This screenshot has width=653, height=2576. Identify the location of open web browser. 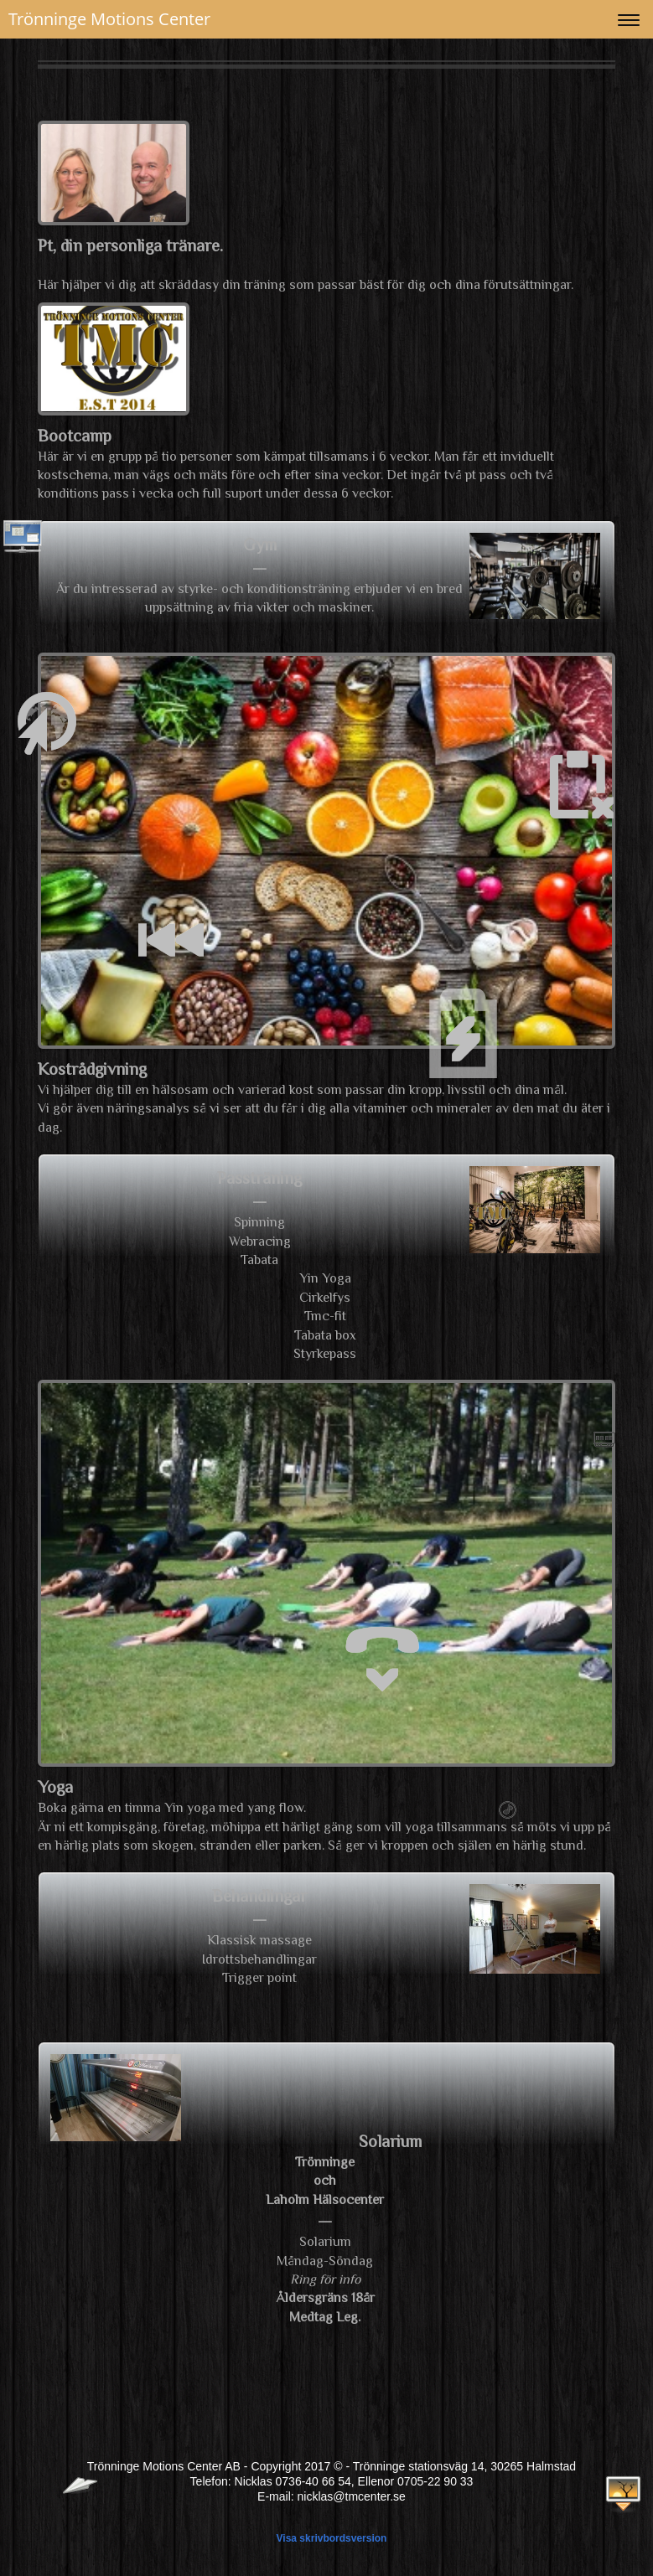
(47, 721).